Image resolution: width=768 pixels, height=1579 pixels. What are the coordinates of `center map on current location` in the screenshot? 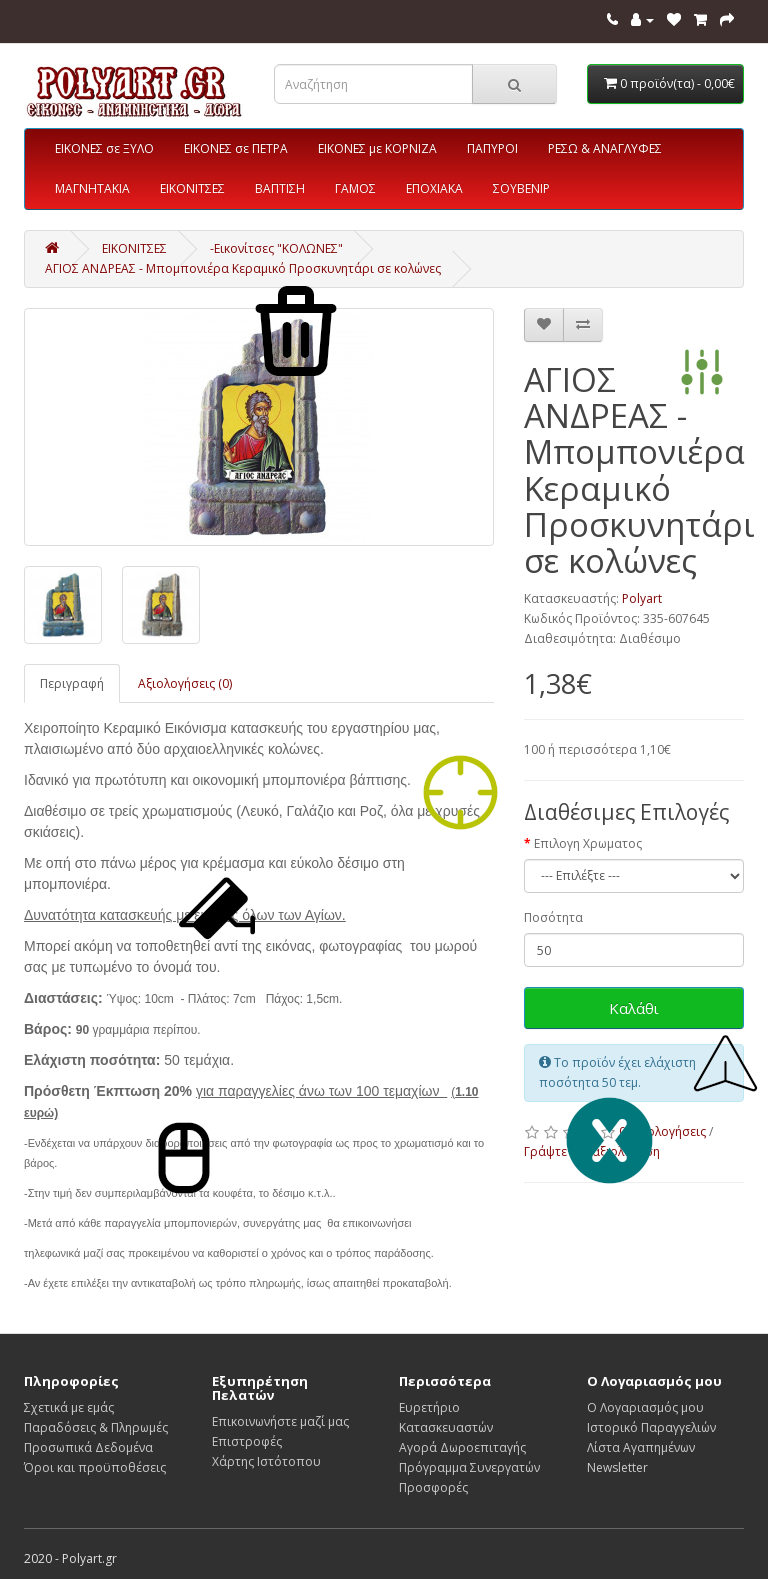 It's located at (460, 792).